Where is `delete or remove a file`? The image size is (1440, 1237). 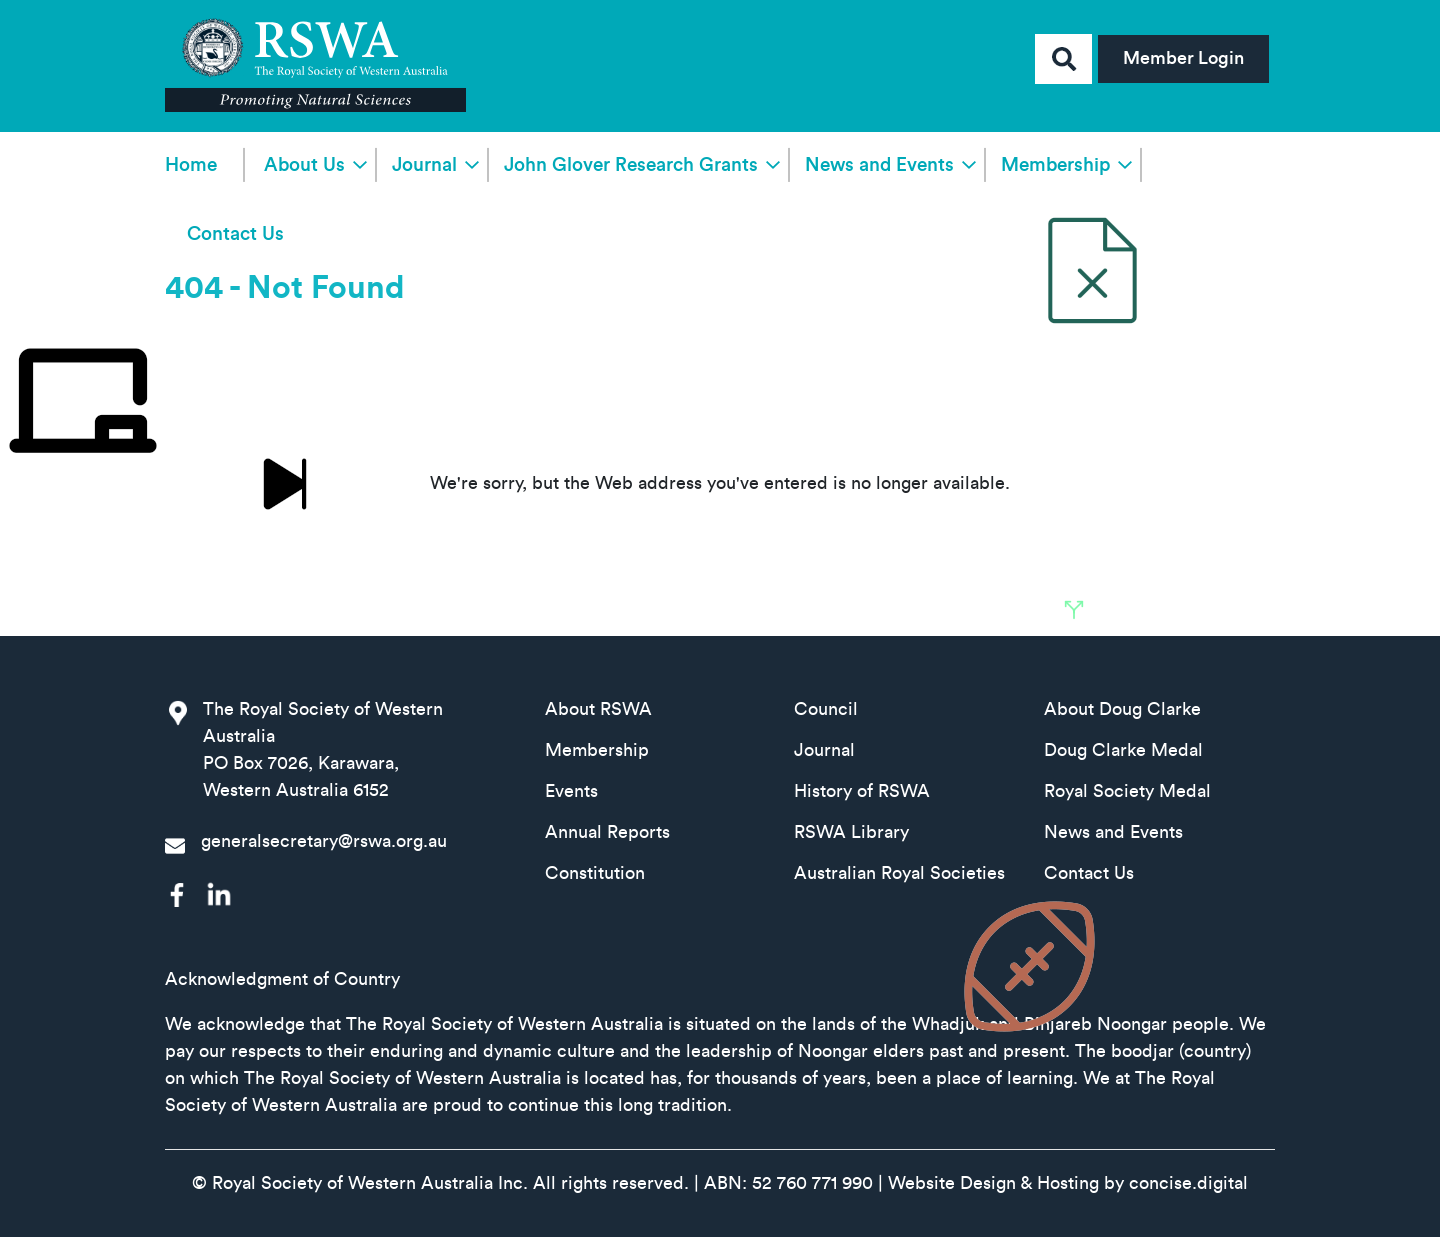 delete or remove a file is located at coordinates (1092, 270).